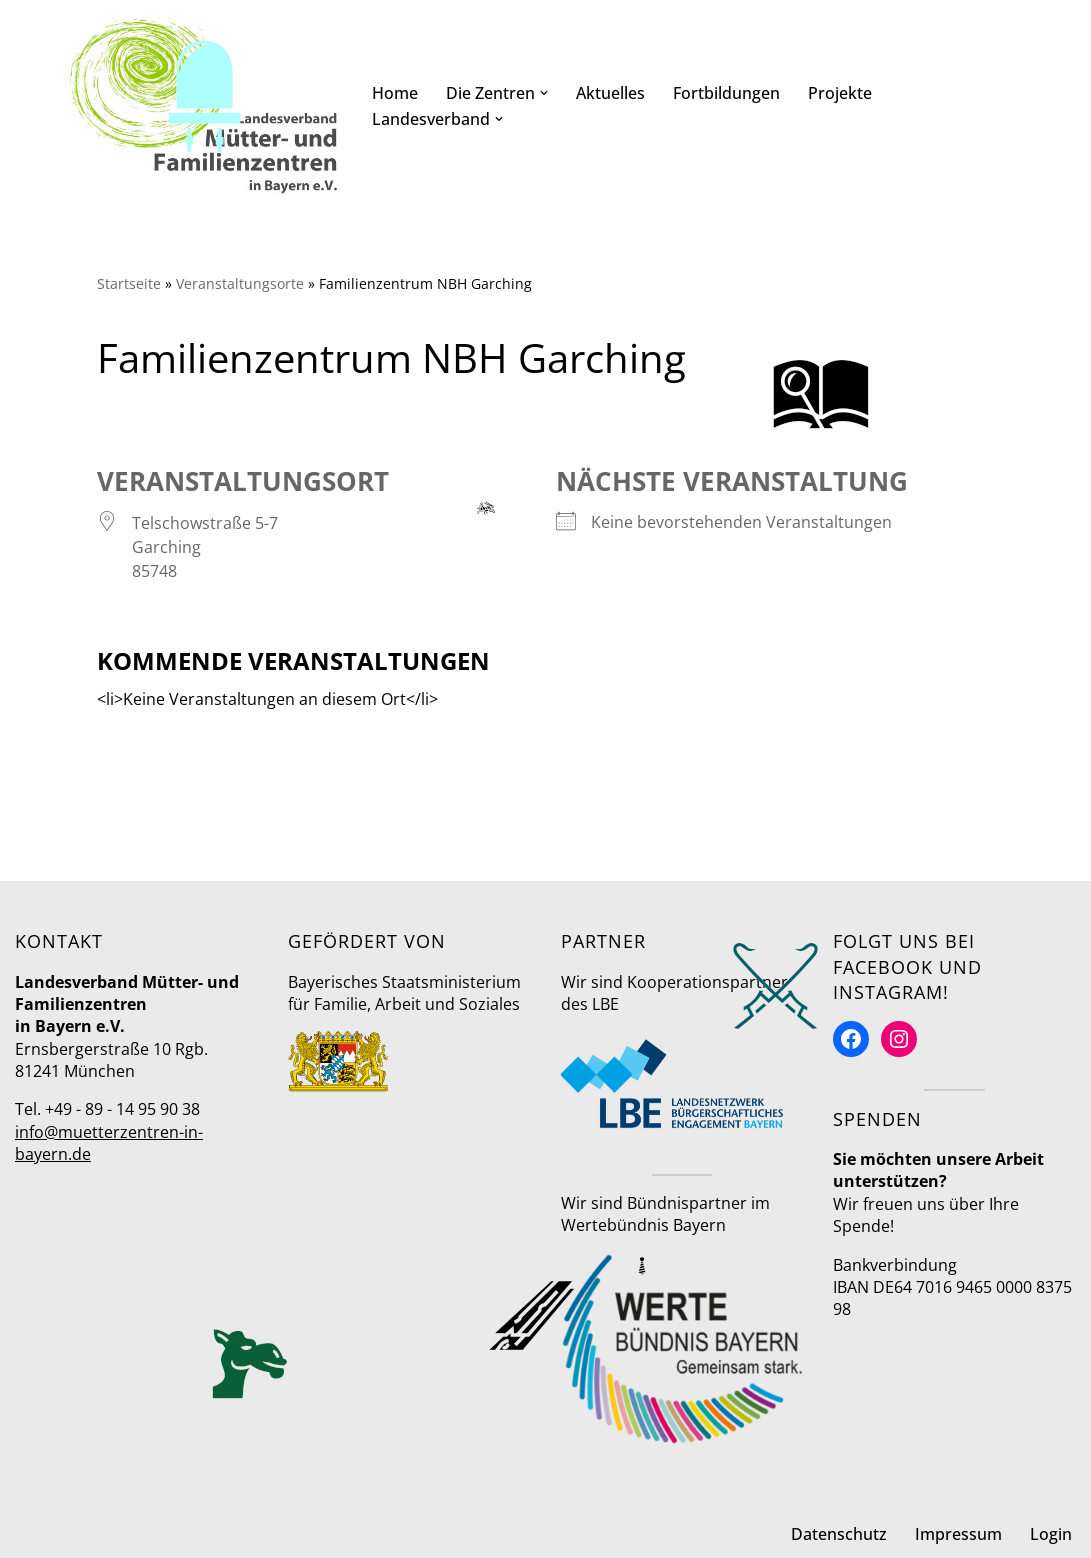  I want to click on camel-related game content or desert theme, so click(250, 1361).